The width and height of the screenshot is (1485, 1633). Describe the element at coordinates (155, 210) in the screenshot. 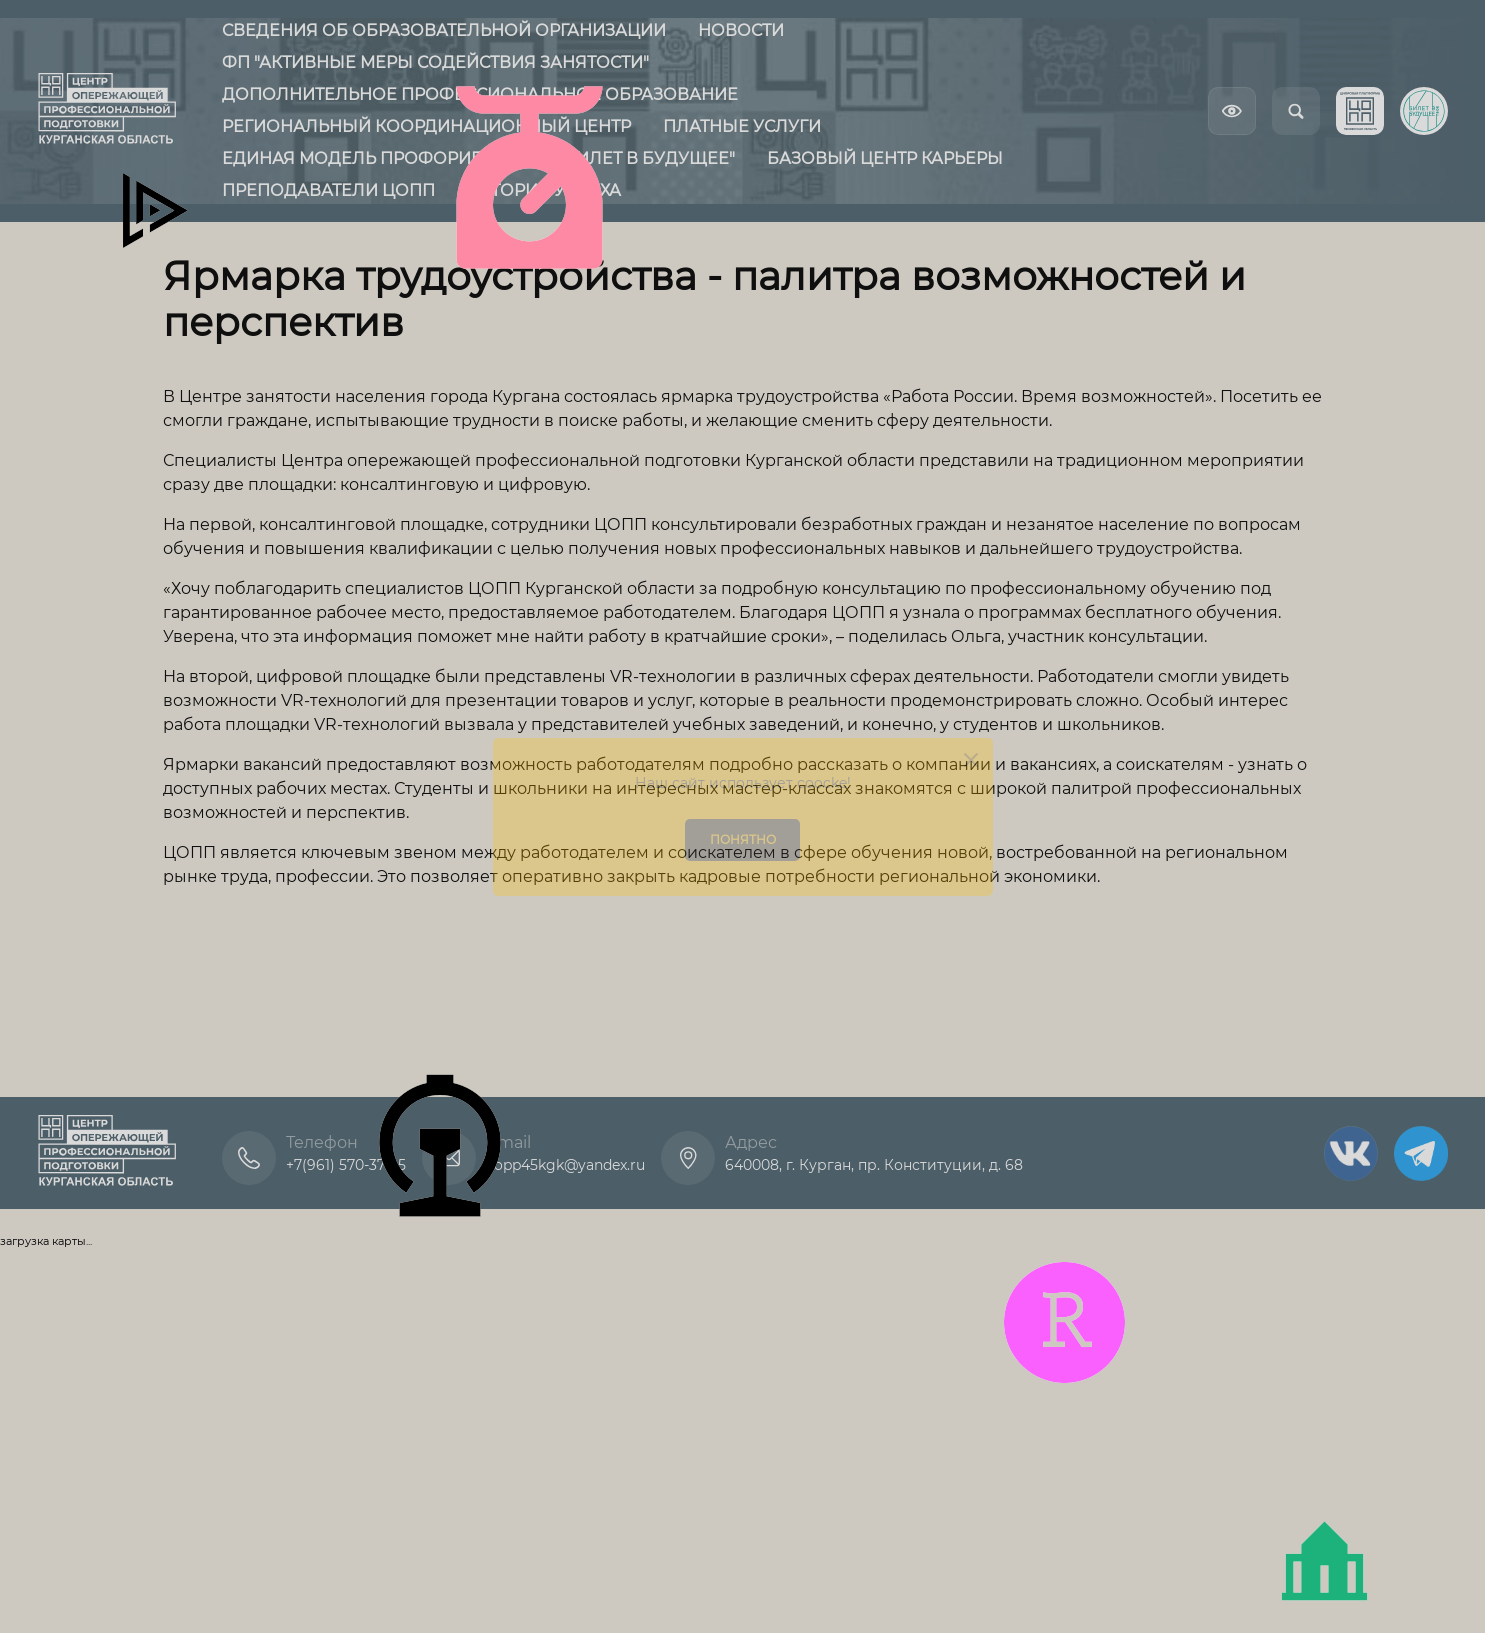

I see `open lapce code editor` at that location.